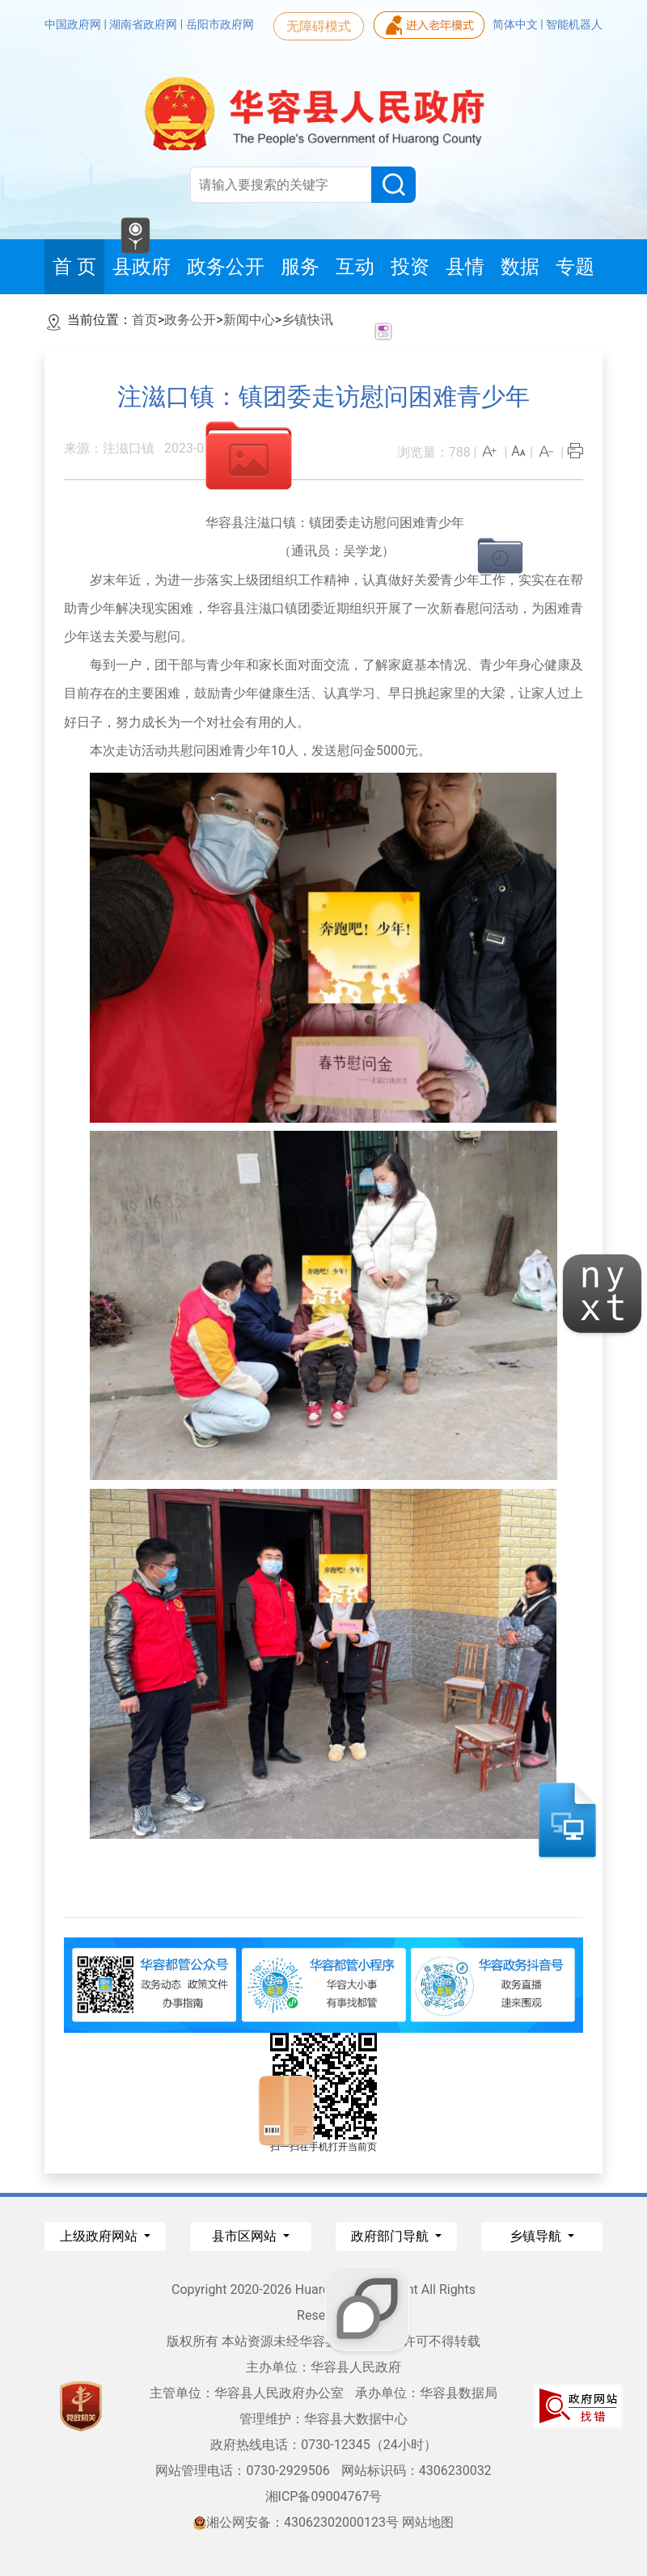  Describe the element at coordinates (500, 555) in the screenshot. I see `access temporary files folder` at that location.